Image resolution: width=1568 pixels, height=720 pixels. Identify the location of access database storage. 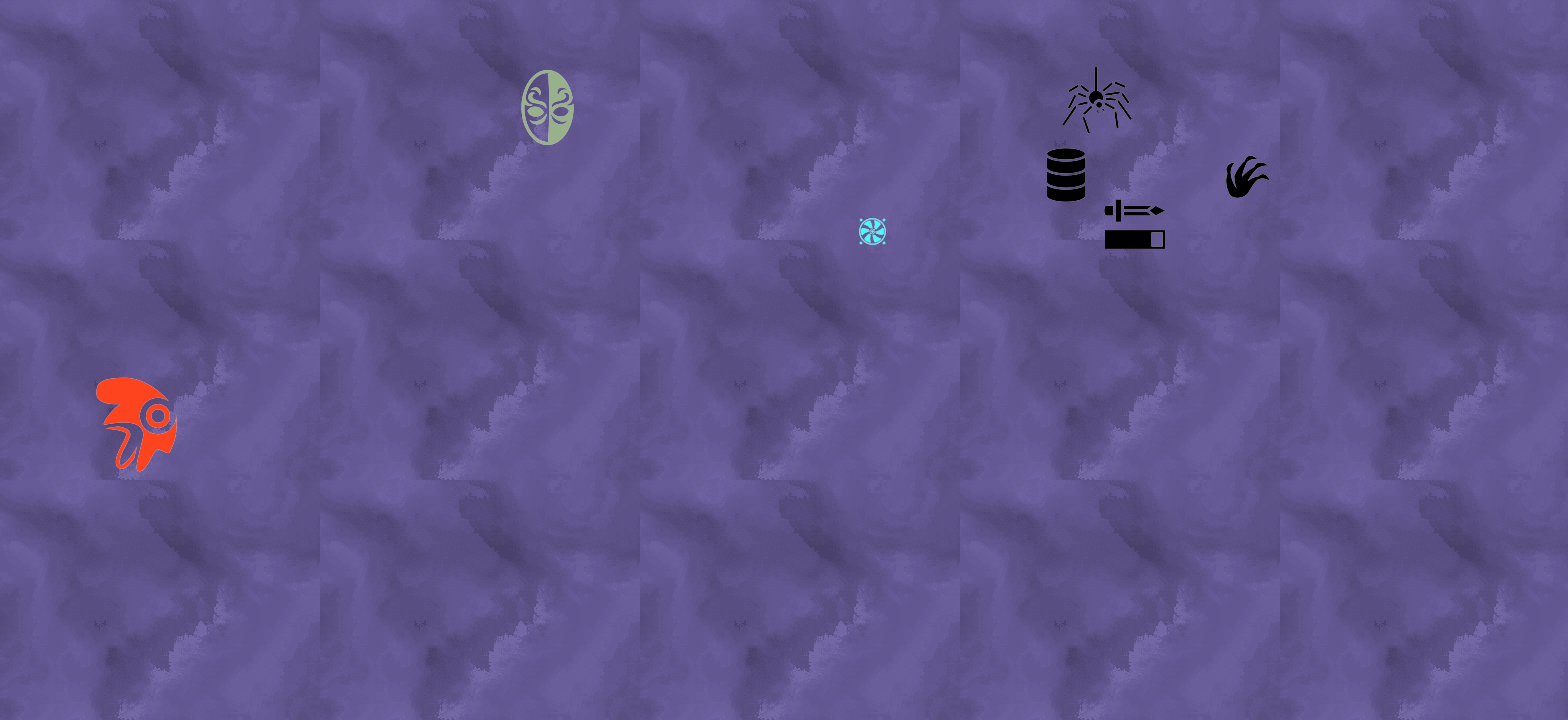
(1066, 175).